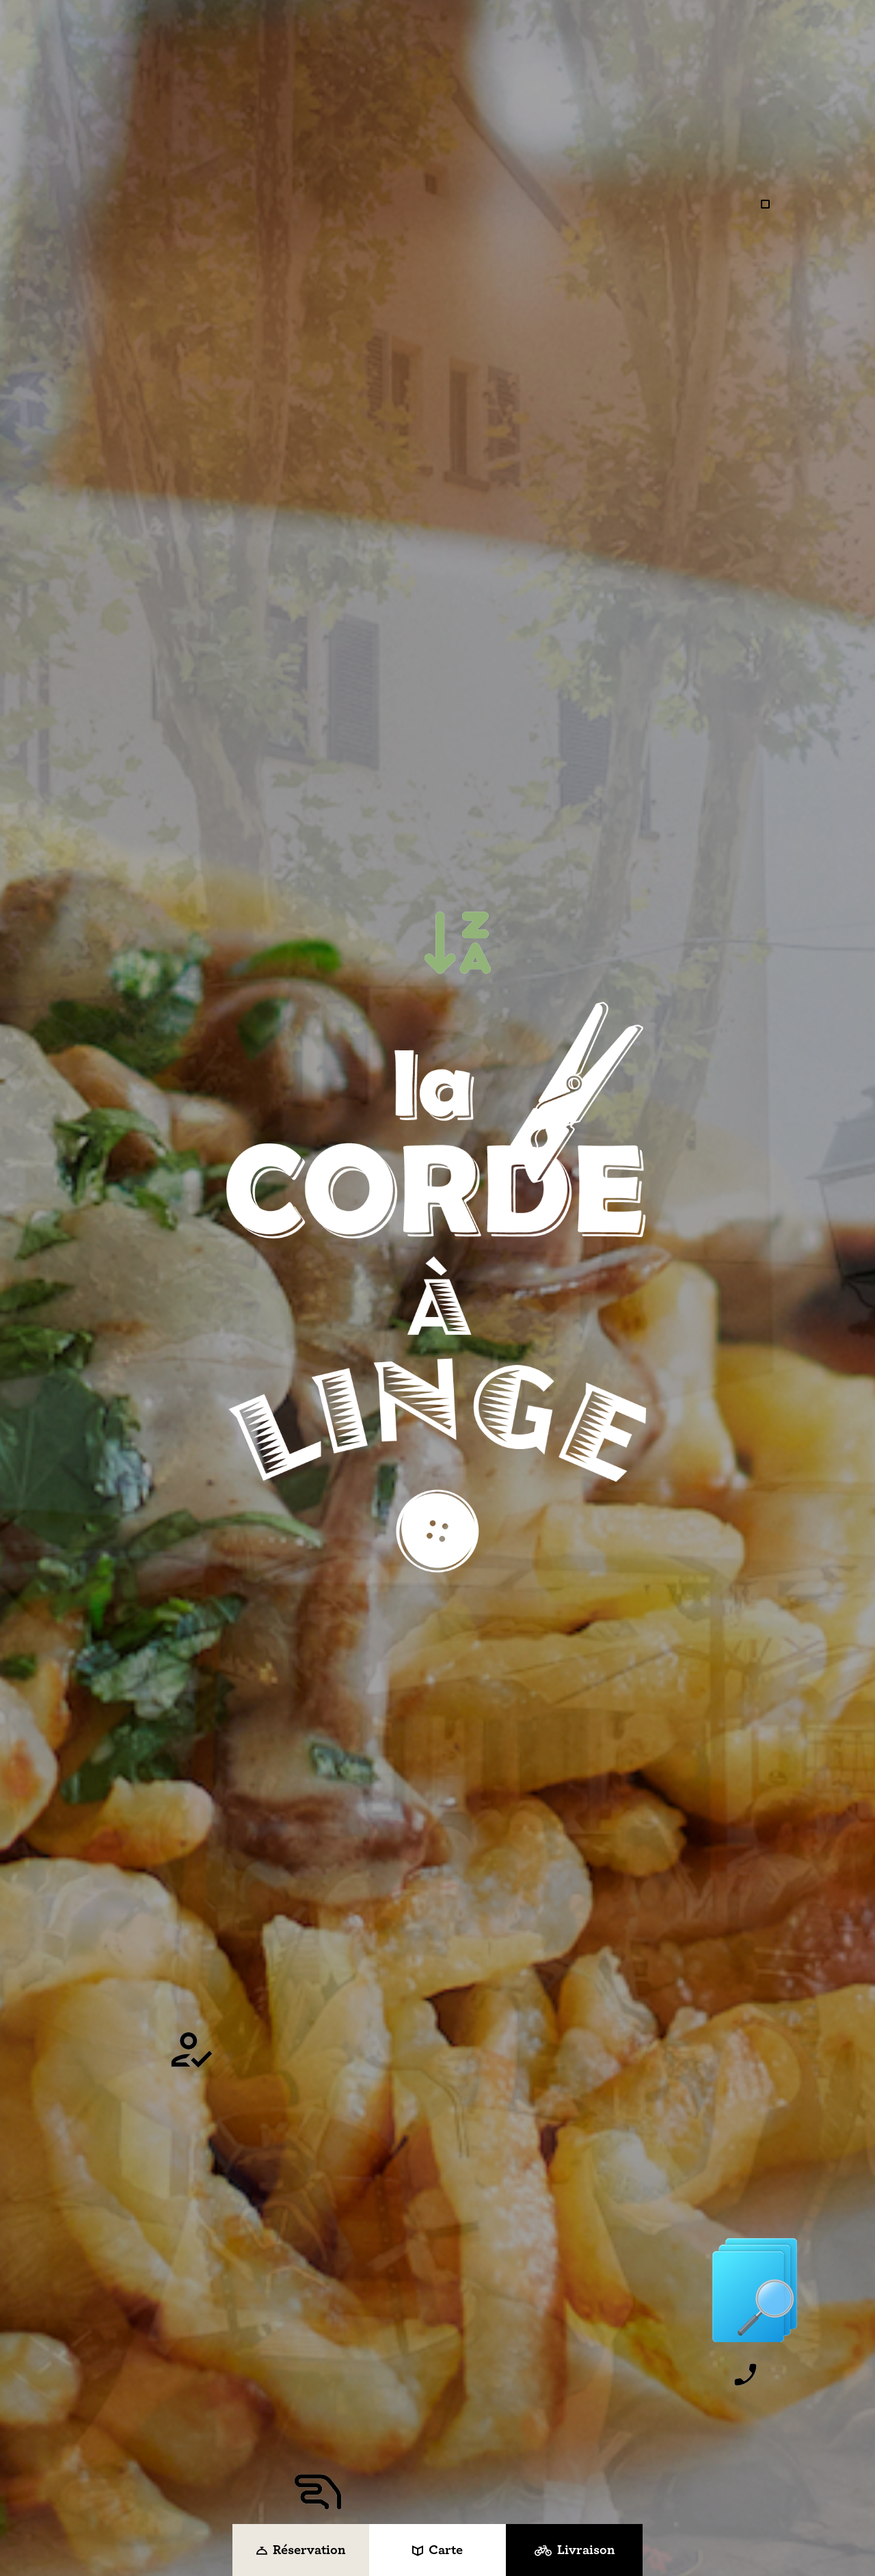  I want to click on lizard gesture in rock-paper-scissors-lizard-spock game, so click(318, 2492).